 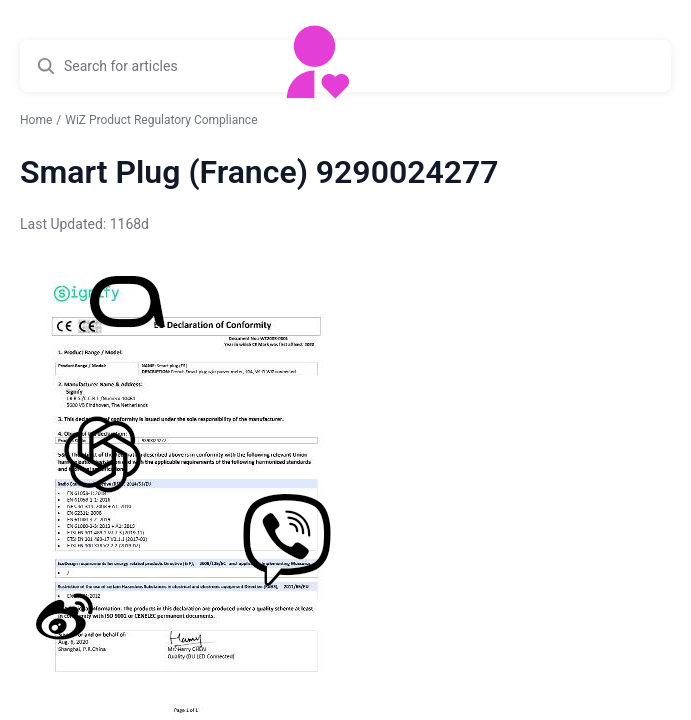 I want to click on view favorite or loved contacts, so click(x=314, y=63).